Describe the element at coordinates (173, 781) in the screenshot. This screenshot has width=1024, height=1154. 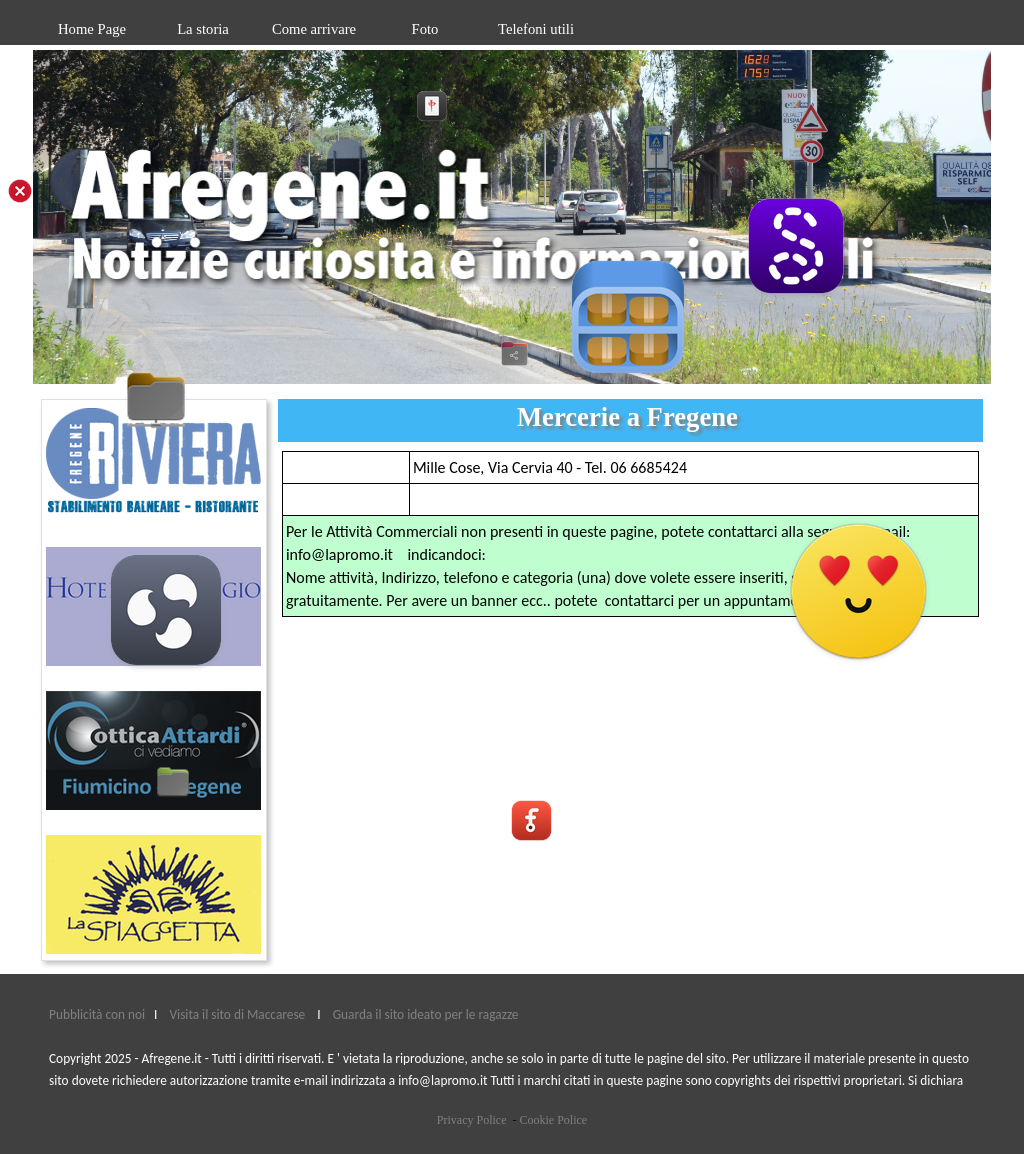
I see `access a remote or network folder` at that location.